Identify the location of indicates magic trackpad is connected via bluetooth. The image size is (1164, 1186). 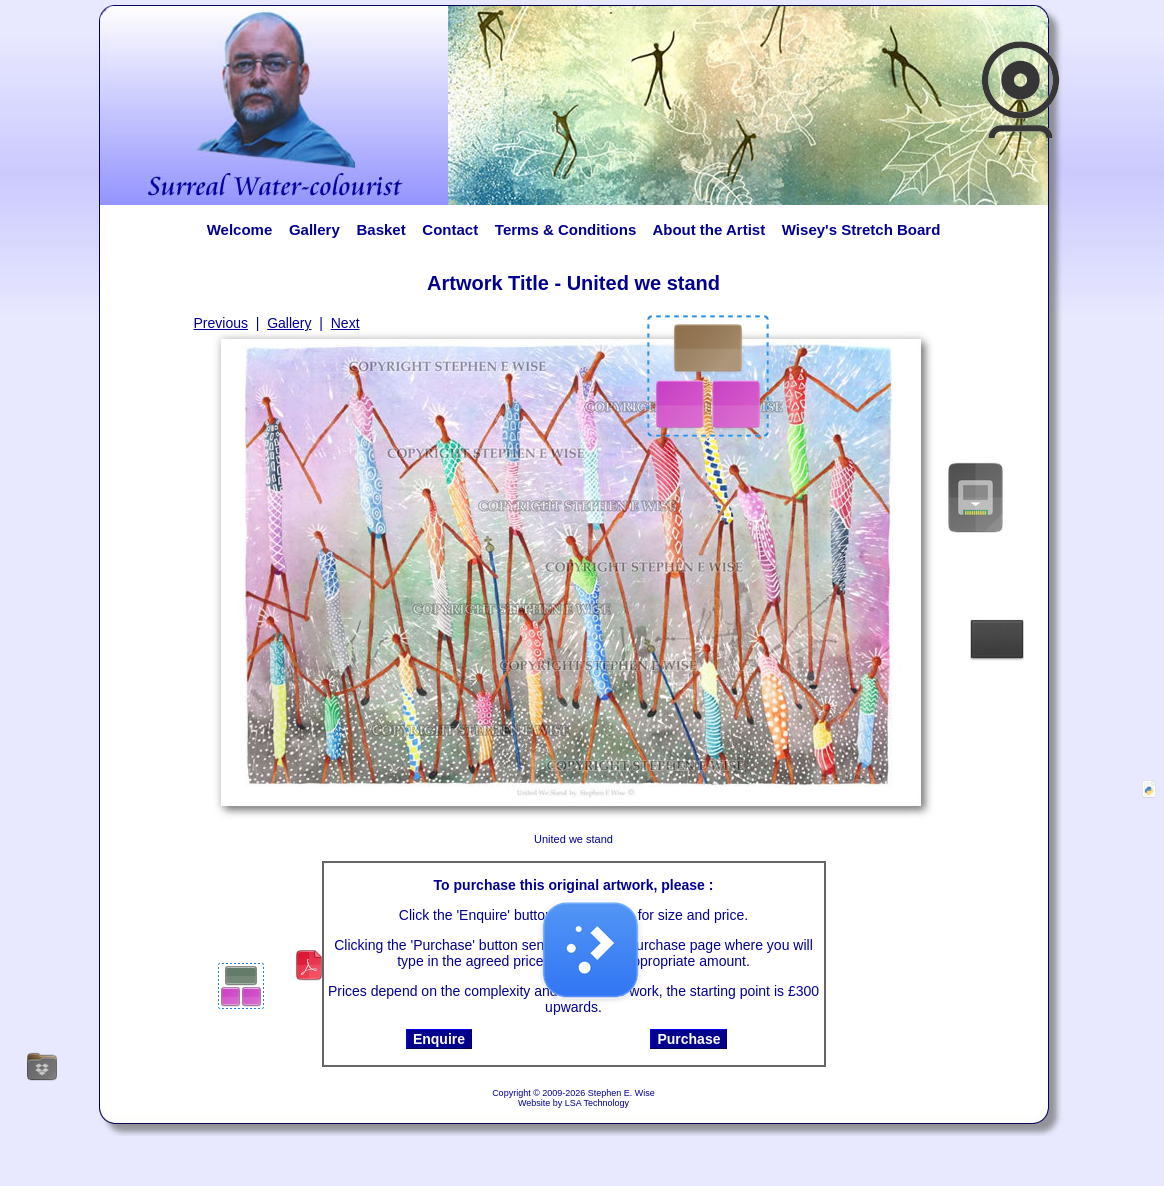
(997, 639).